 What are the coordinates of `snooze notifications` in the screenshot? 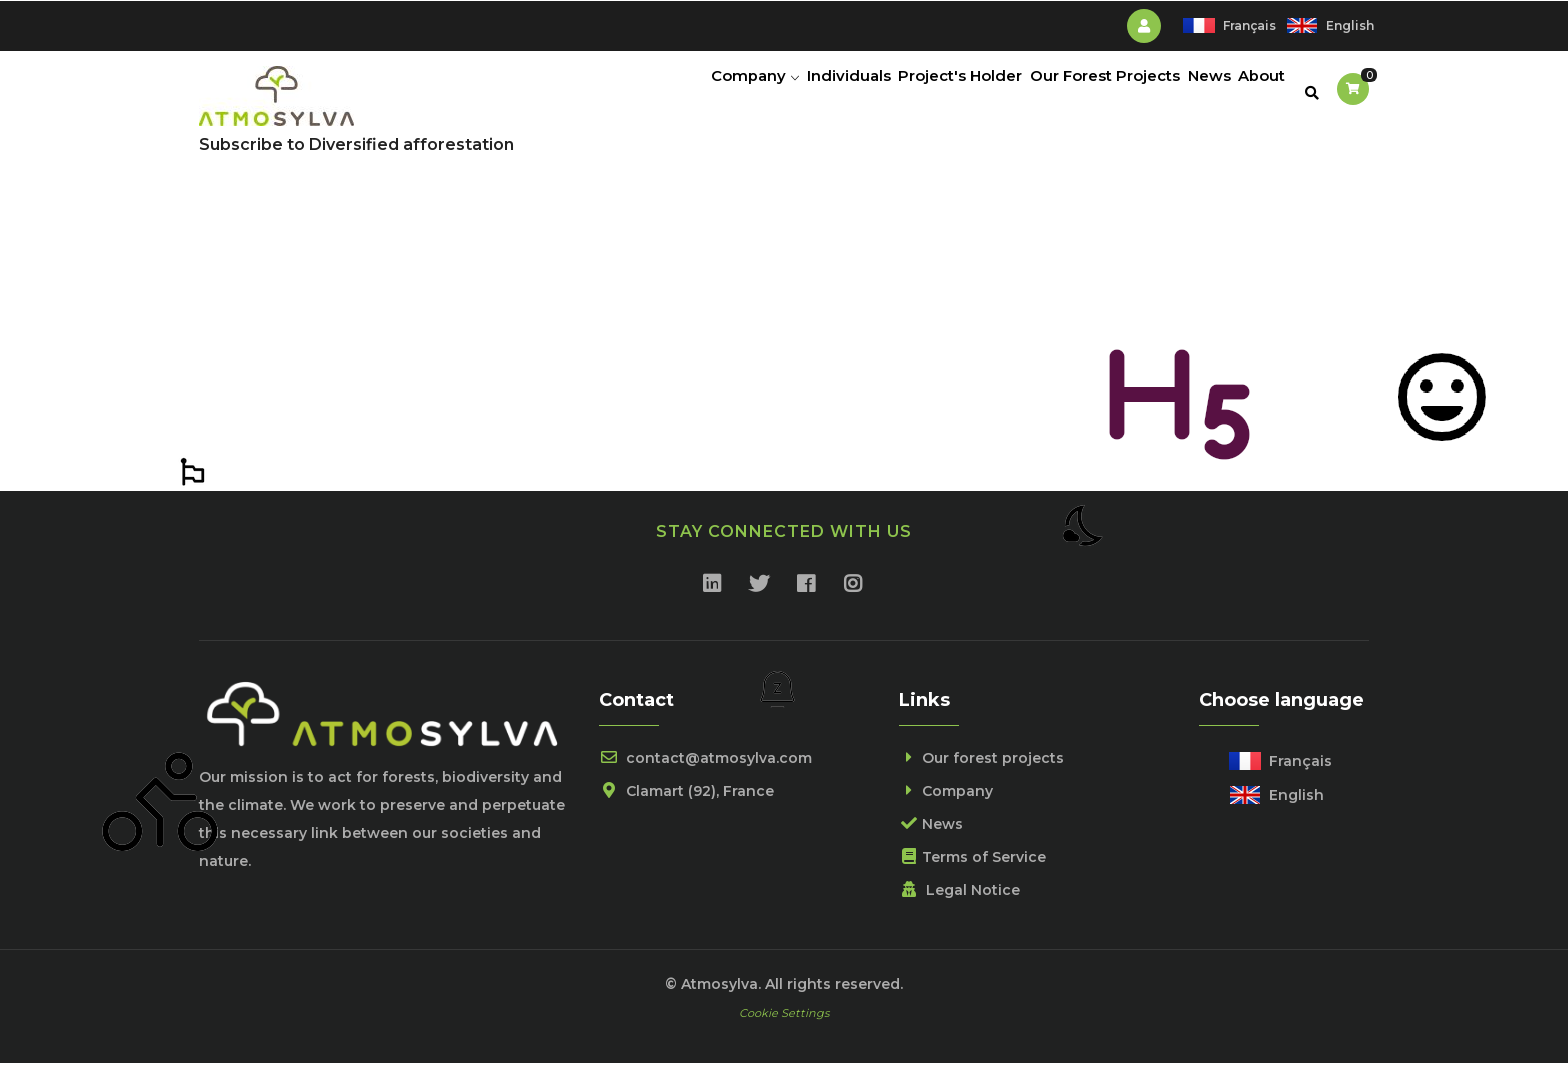 It's located at (777, 689).